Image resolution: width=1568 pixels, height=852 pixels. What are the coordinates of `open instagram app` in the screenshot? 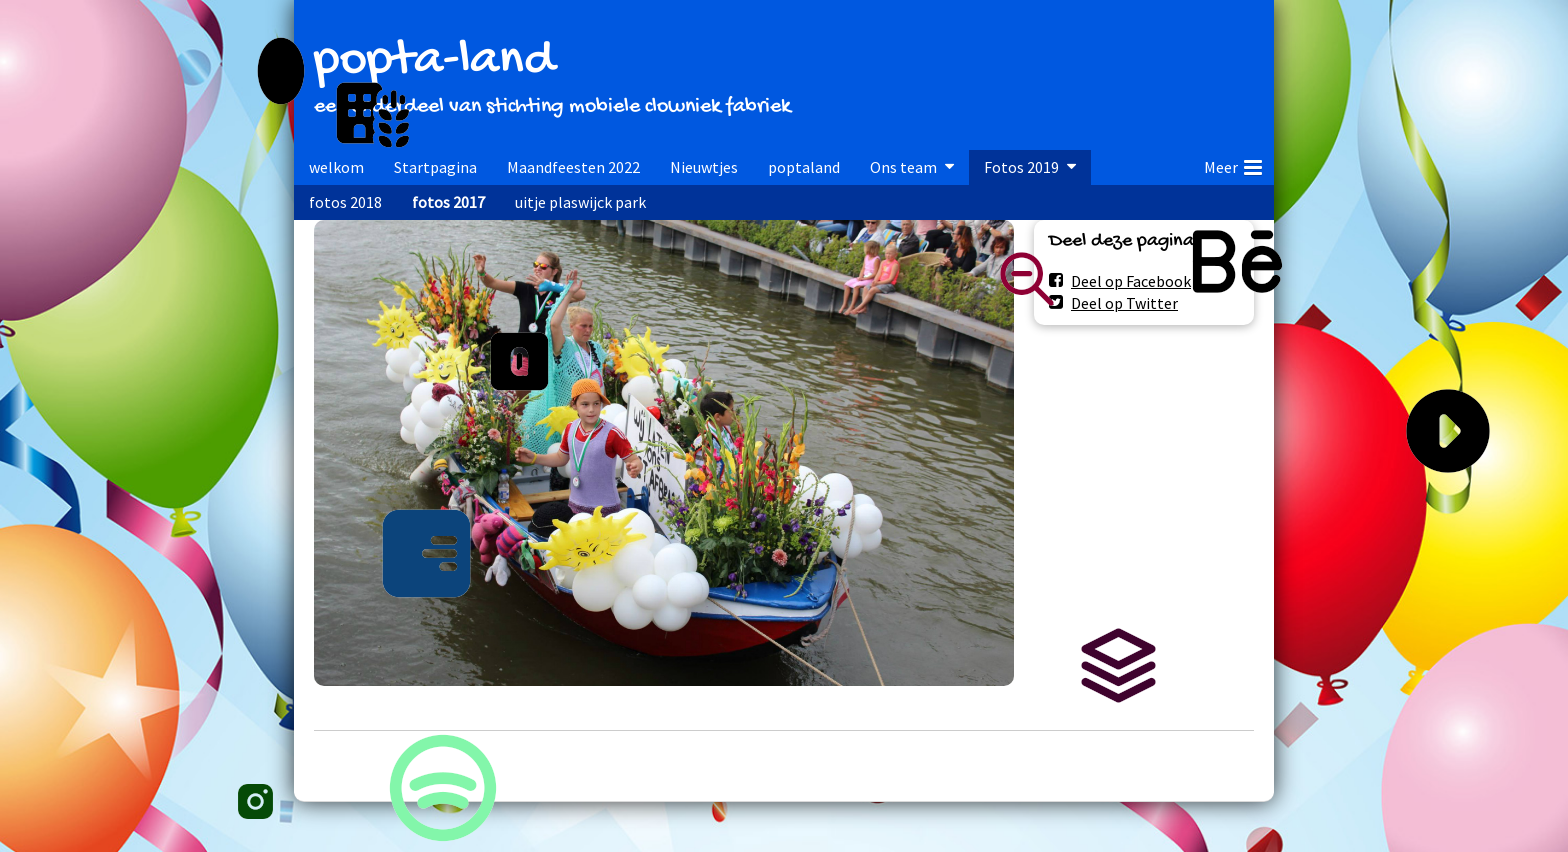 It's located at (255, 801).